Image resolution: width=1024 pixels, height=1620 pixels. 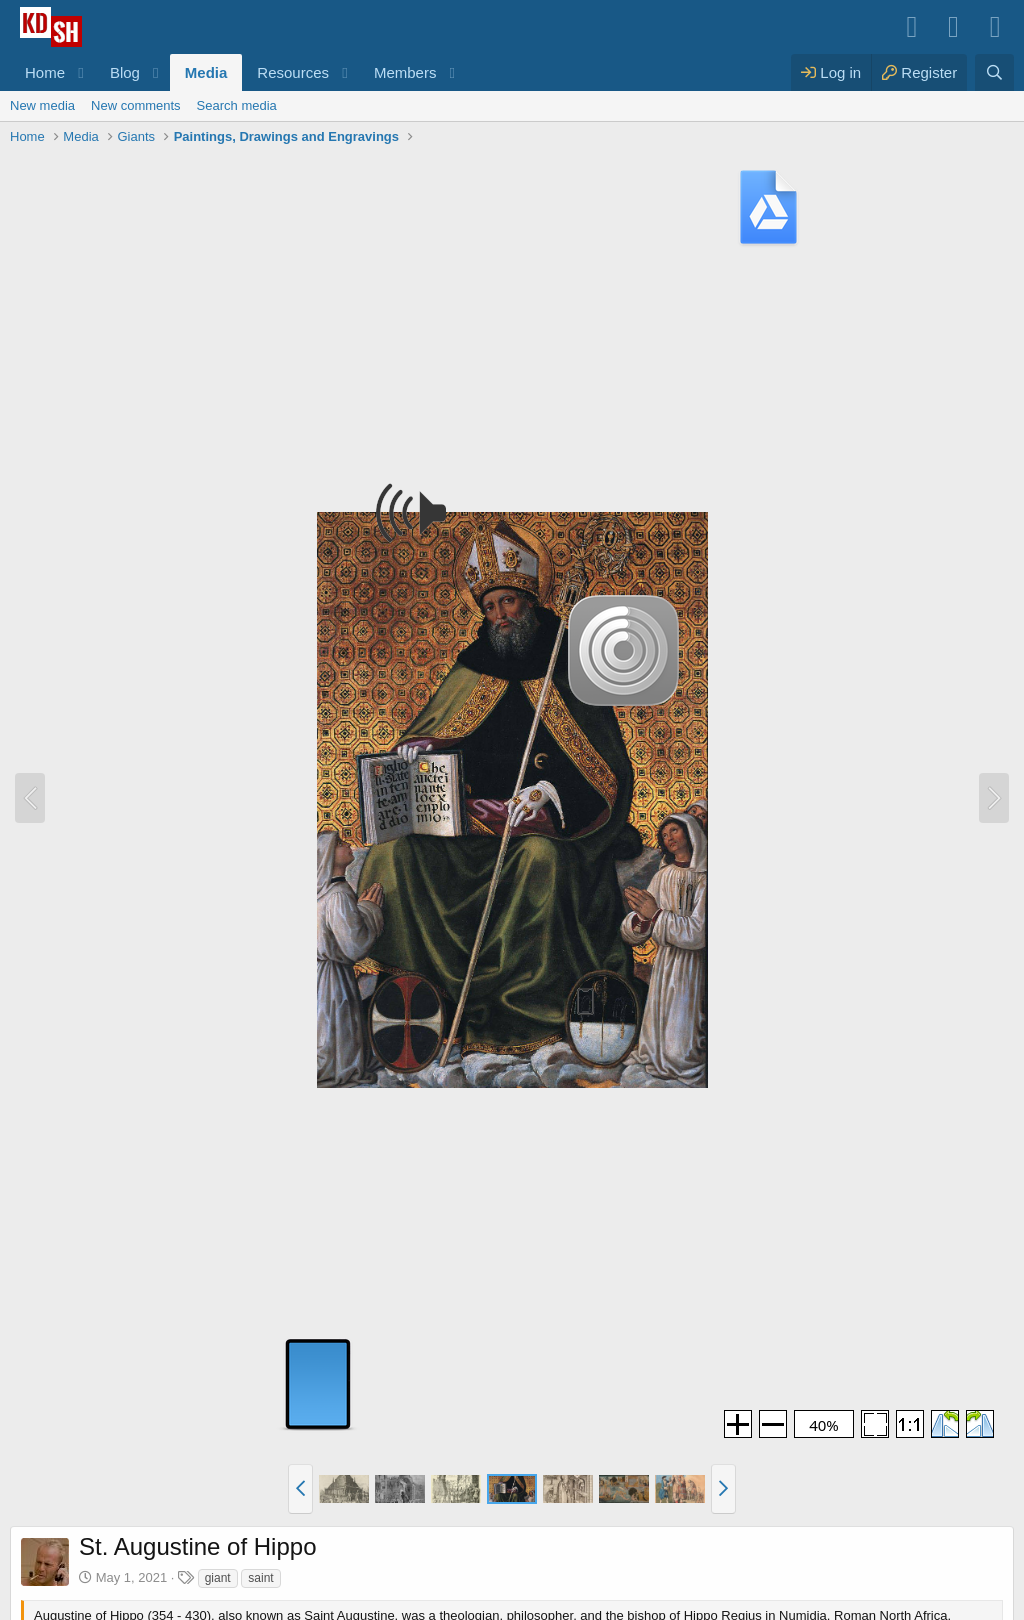 What do you see at coordinates (318, 1385) in the screenshot?
I see `iPad Air M2 device icon` at bounding box center [318, 1385].